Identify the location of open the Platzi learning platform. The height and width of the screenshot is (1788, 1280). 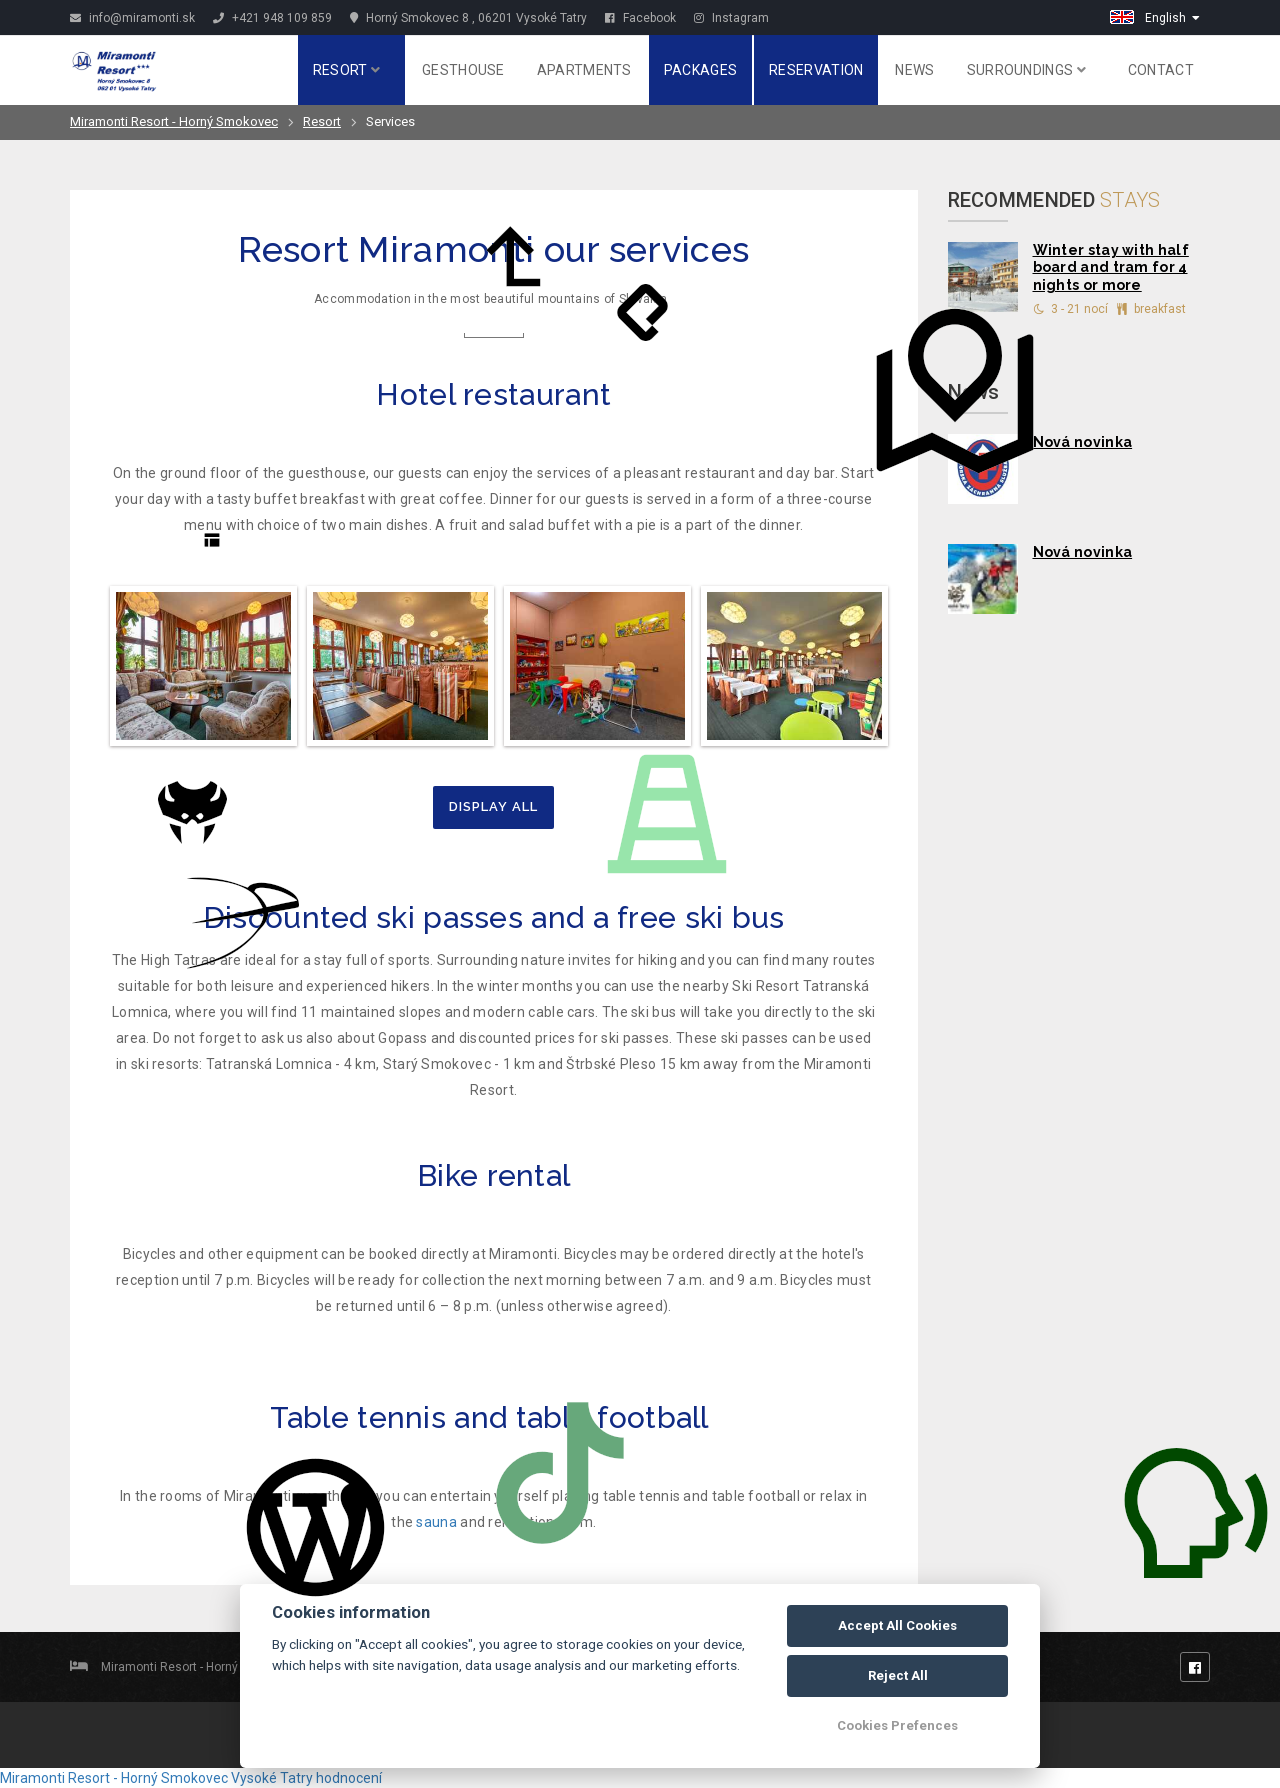
(642, 312).